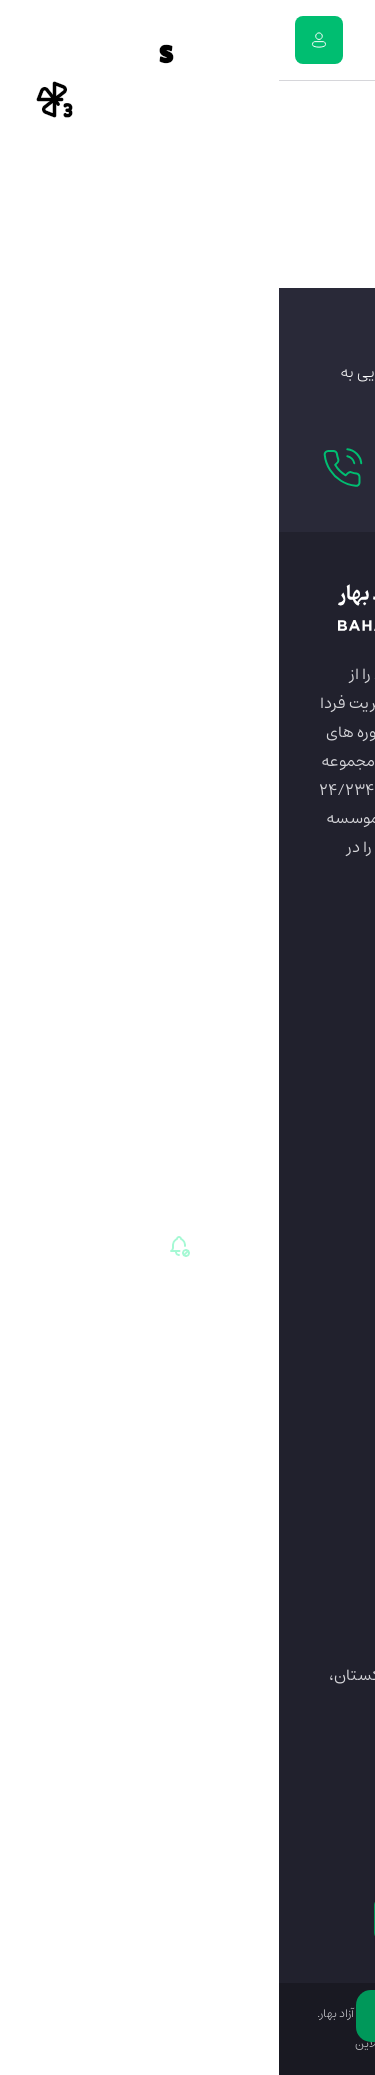 The width and height of the screenshot is (375, 2075). Describe the element at coordinates (166, 54) in the screenshot. I see `connect to stripe payment processing` at that location.